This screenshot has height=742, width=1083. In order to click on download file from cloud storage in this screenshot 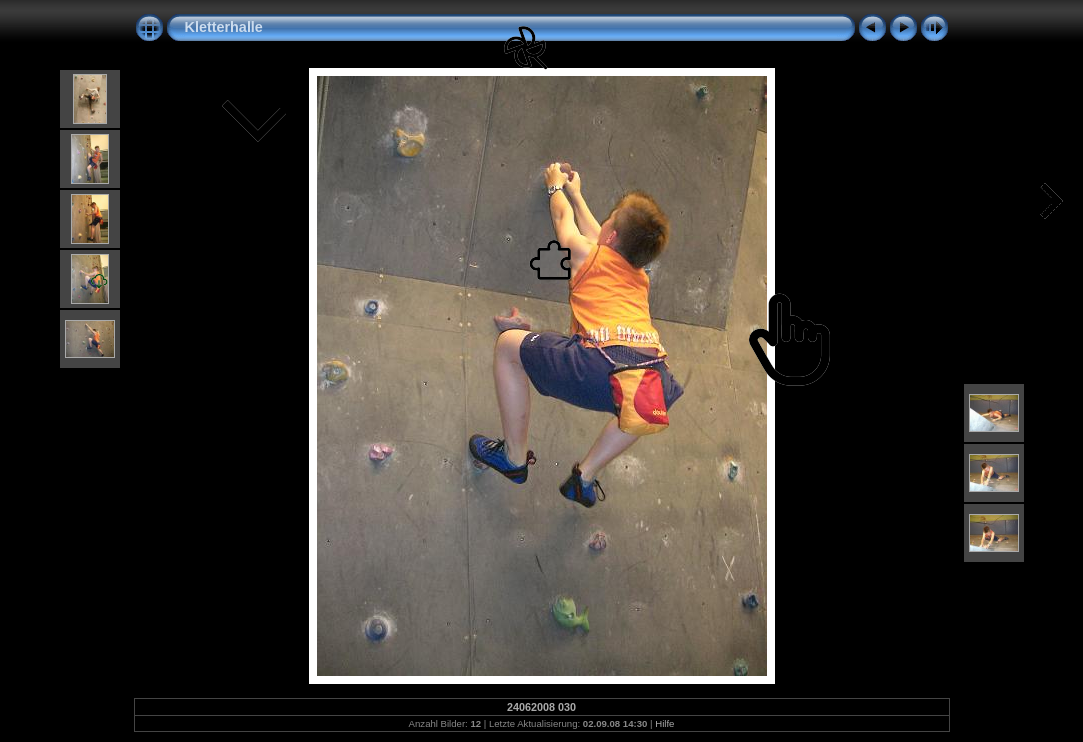, I will do `click(99, 280)`.